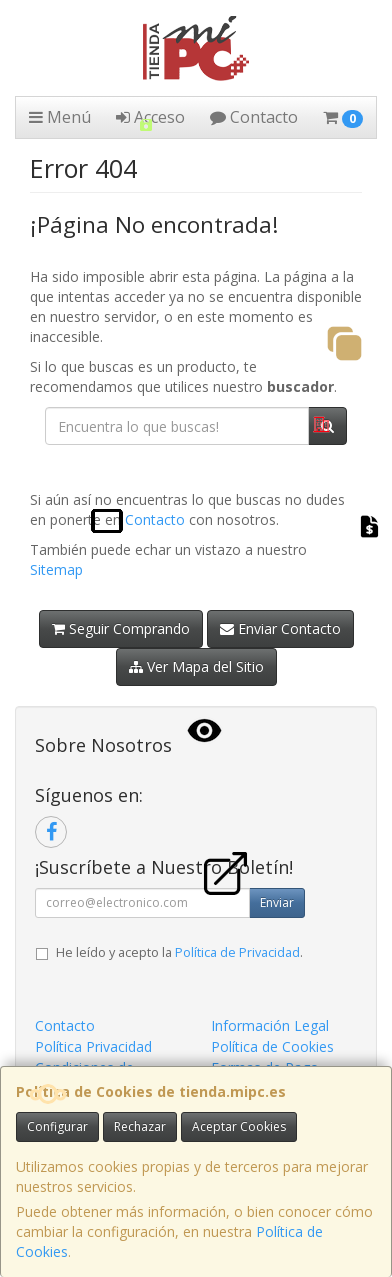  Describe the element at coordinates (48, 1094) in the screenshot. I see `open nextcloud app` at that location.